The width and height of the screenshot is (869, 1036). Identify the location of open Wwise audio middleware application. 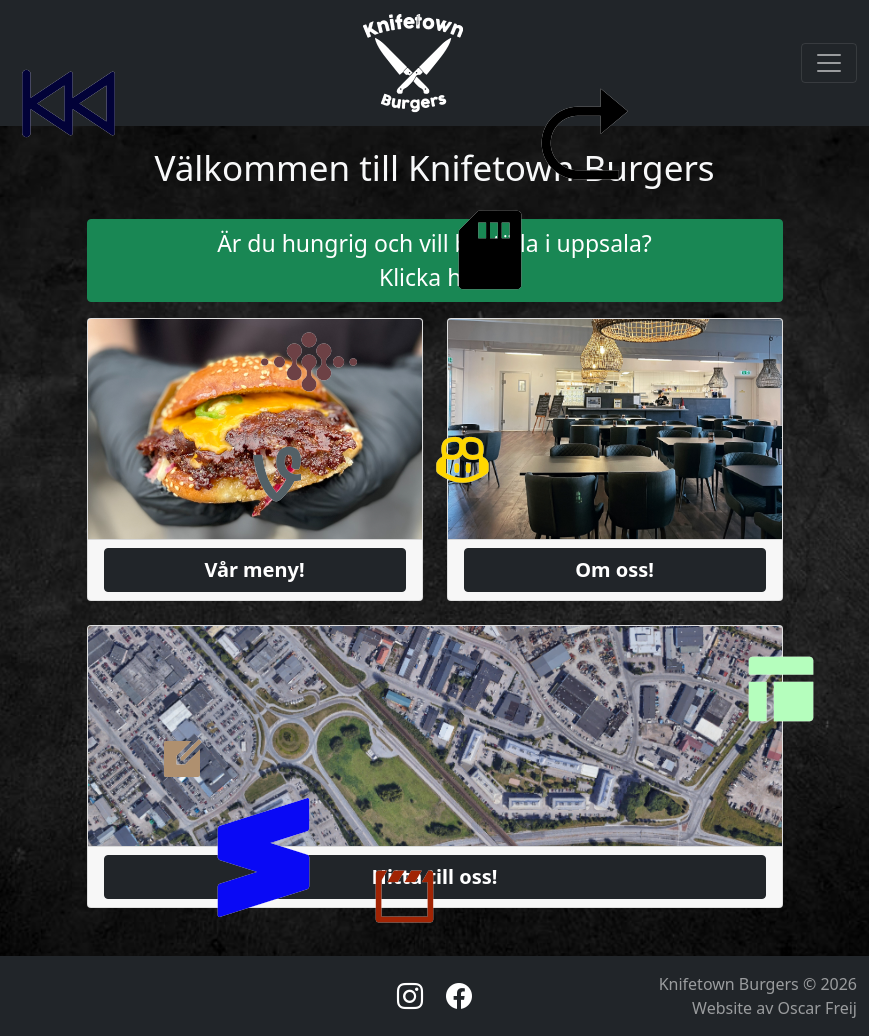
(309, 362).